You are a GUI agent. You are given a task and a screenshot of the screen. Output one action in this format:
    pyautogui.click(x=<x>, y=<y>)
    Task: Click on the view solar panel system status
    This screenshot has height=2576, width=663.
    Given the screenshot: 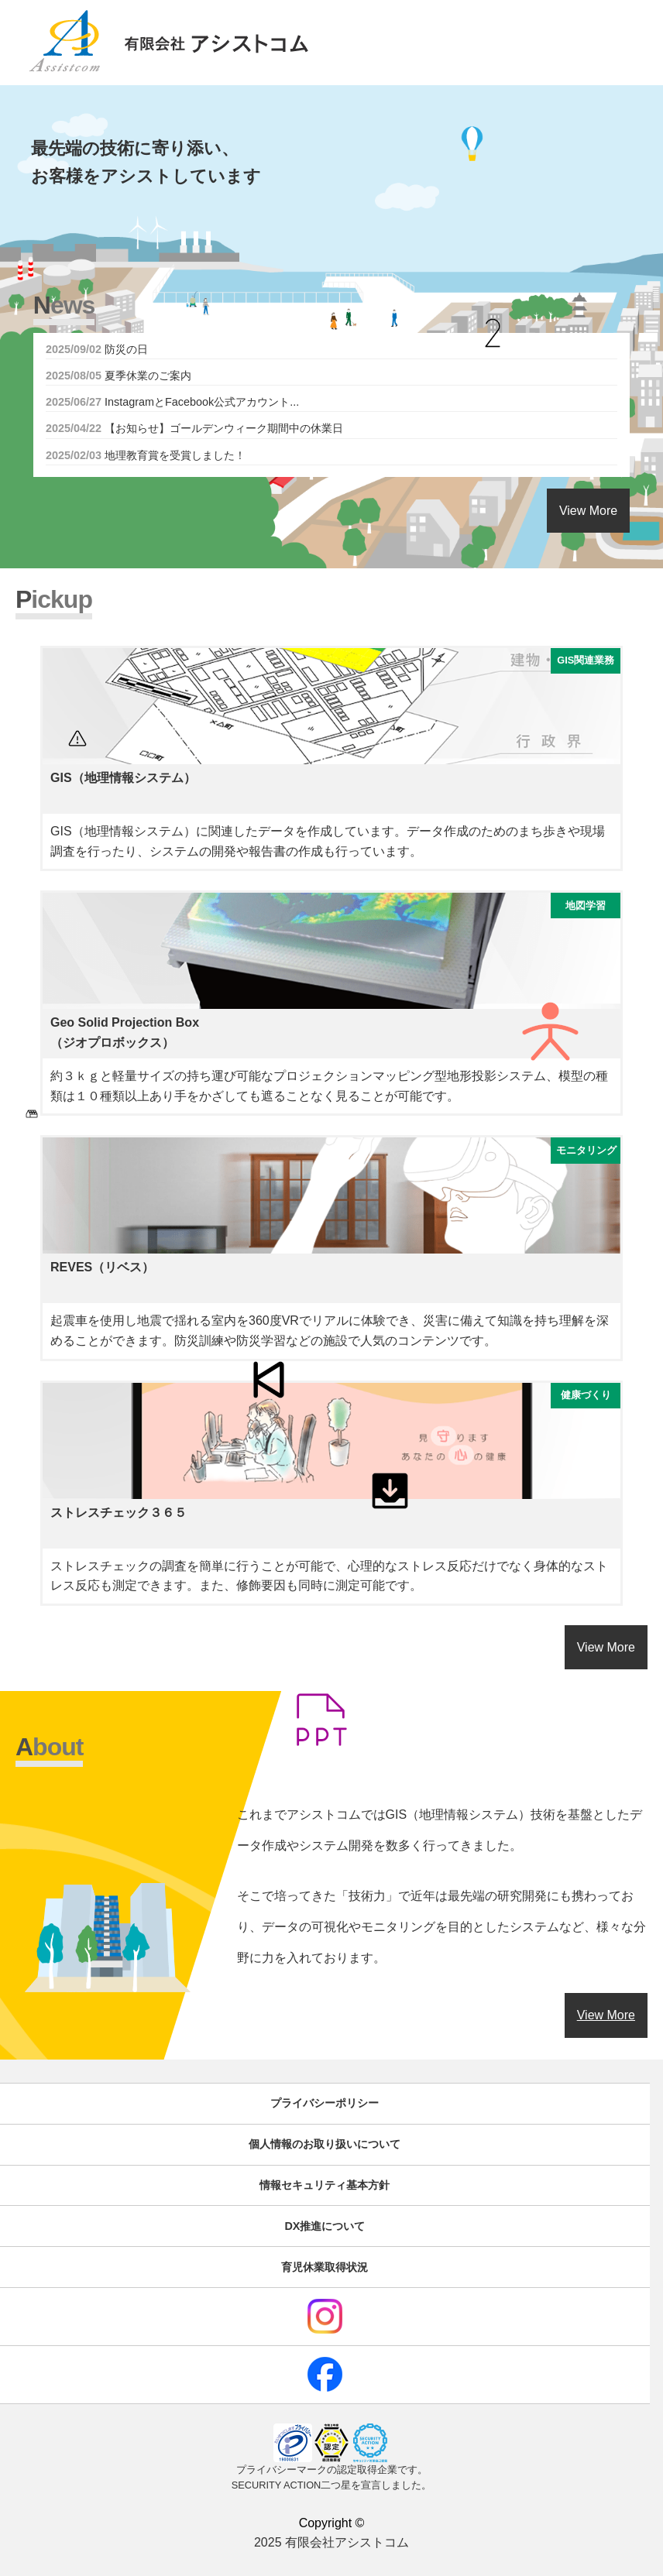 What is the action you would take?
    pyautogui.click(x=32, y=1114)
    